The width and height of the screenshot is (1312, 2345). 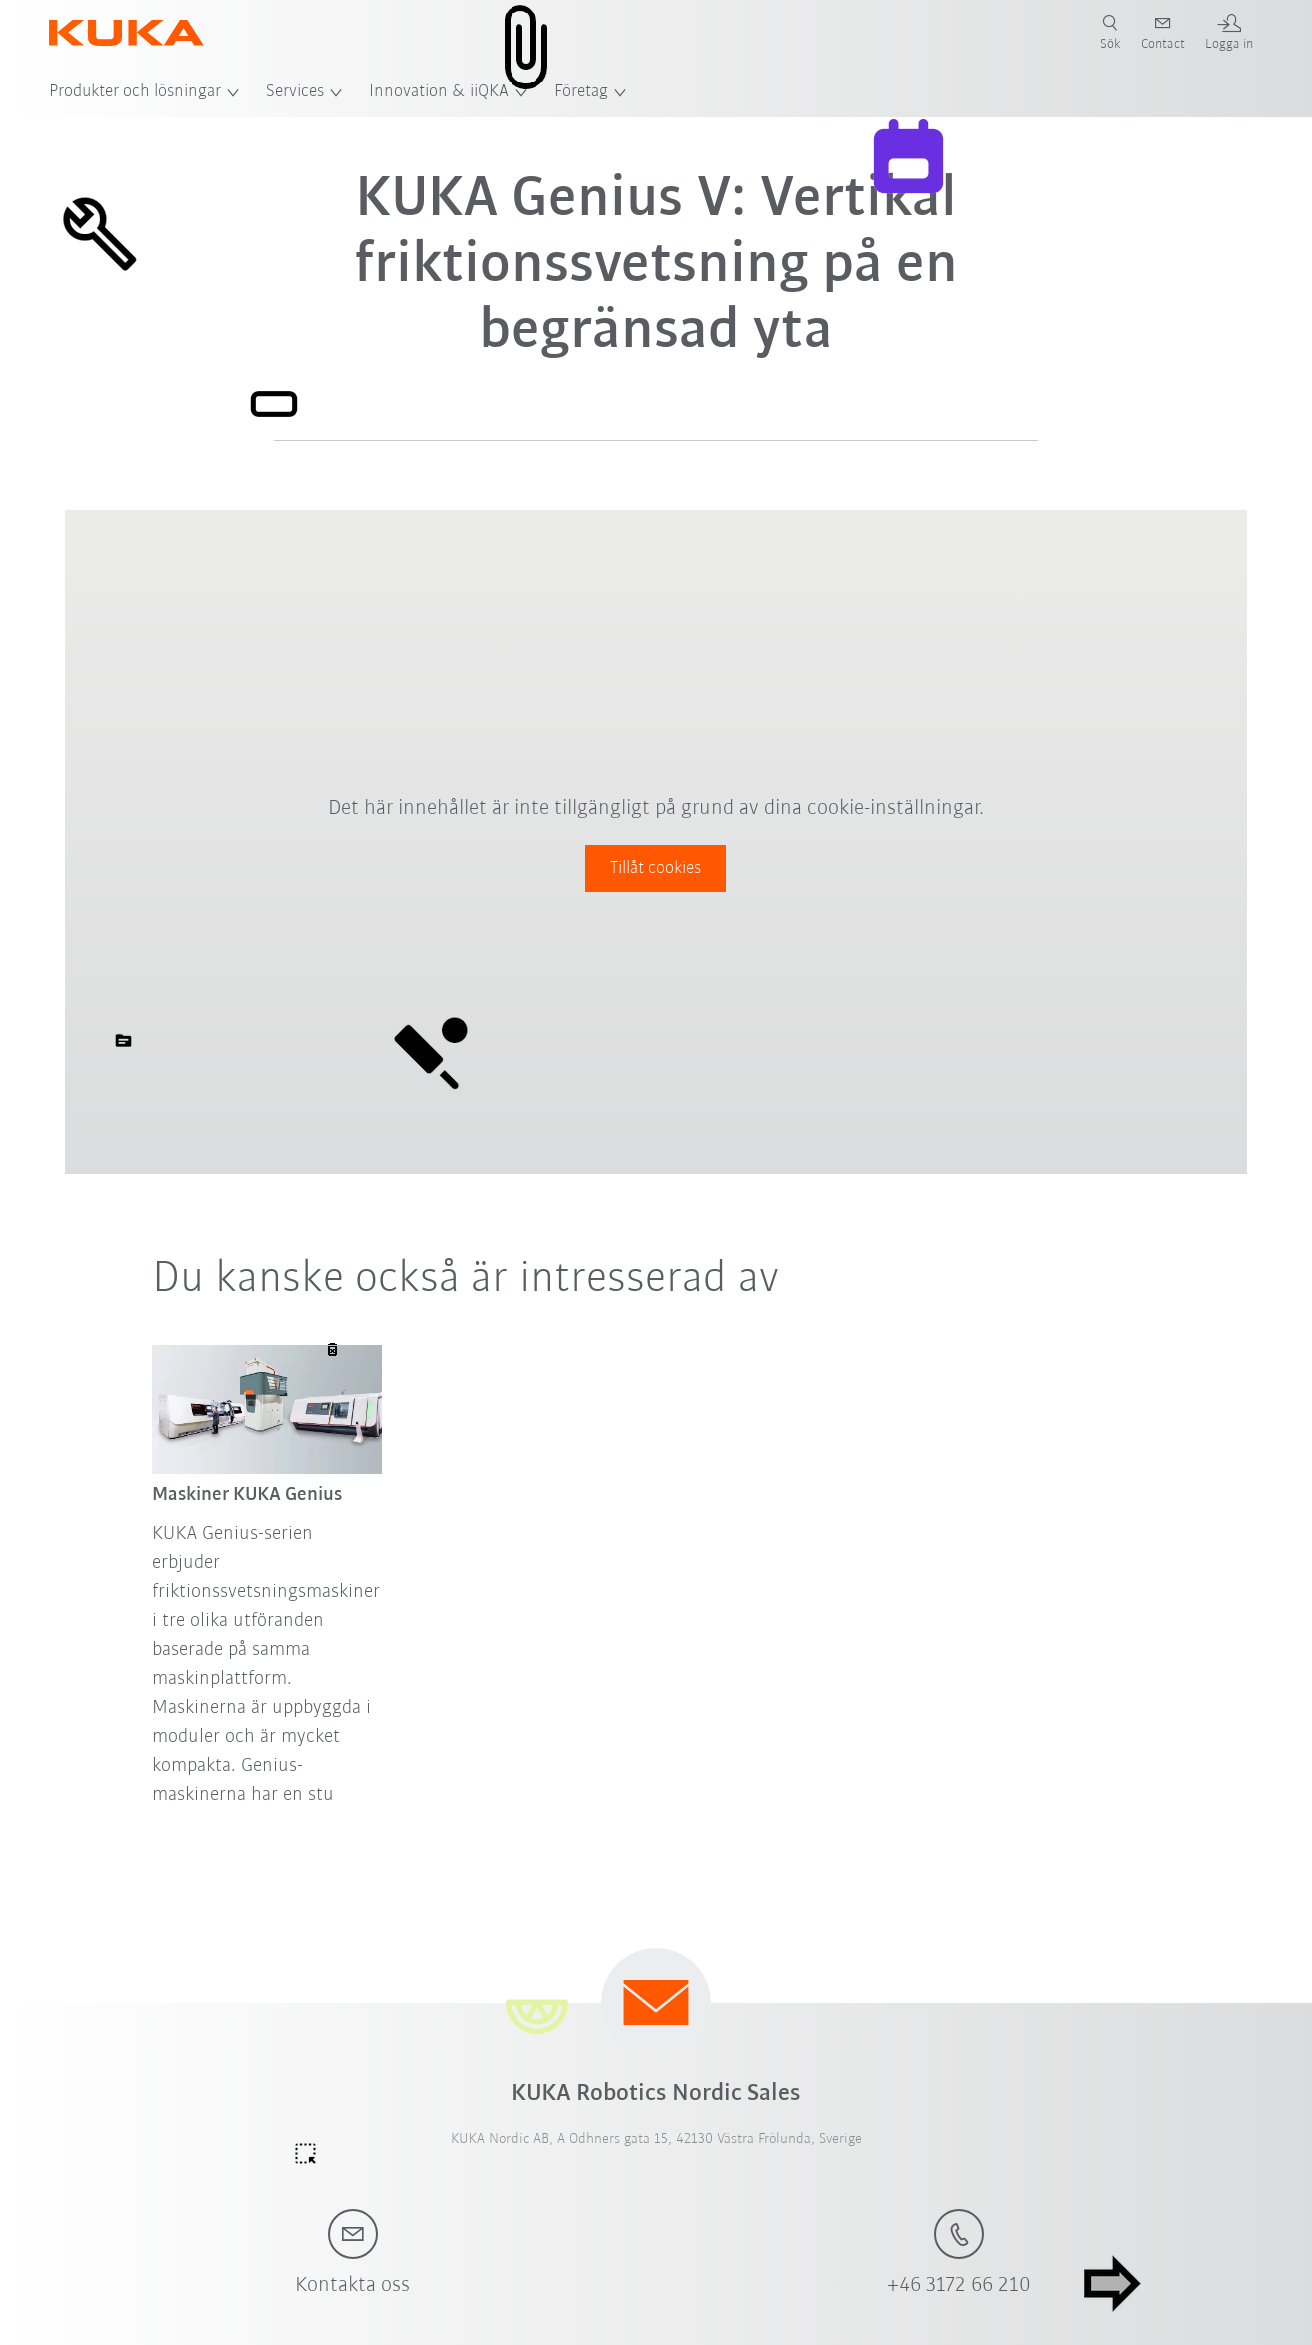 What do you see at coordinates (1112, 2283) in the screenshot?
I see `forward an email or message` at bounding box center [1112, 2283].